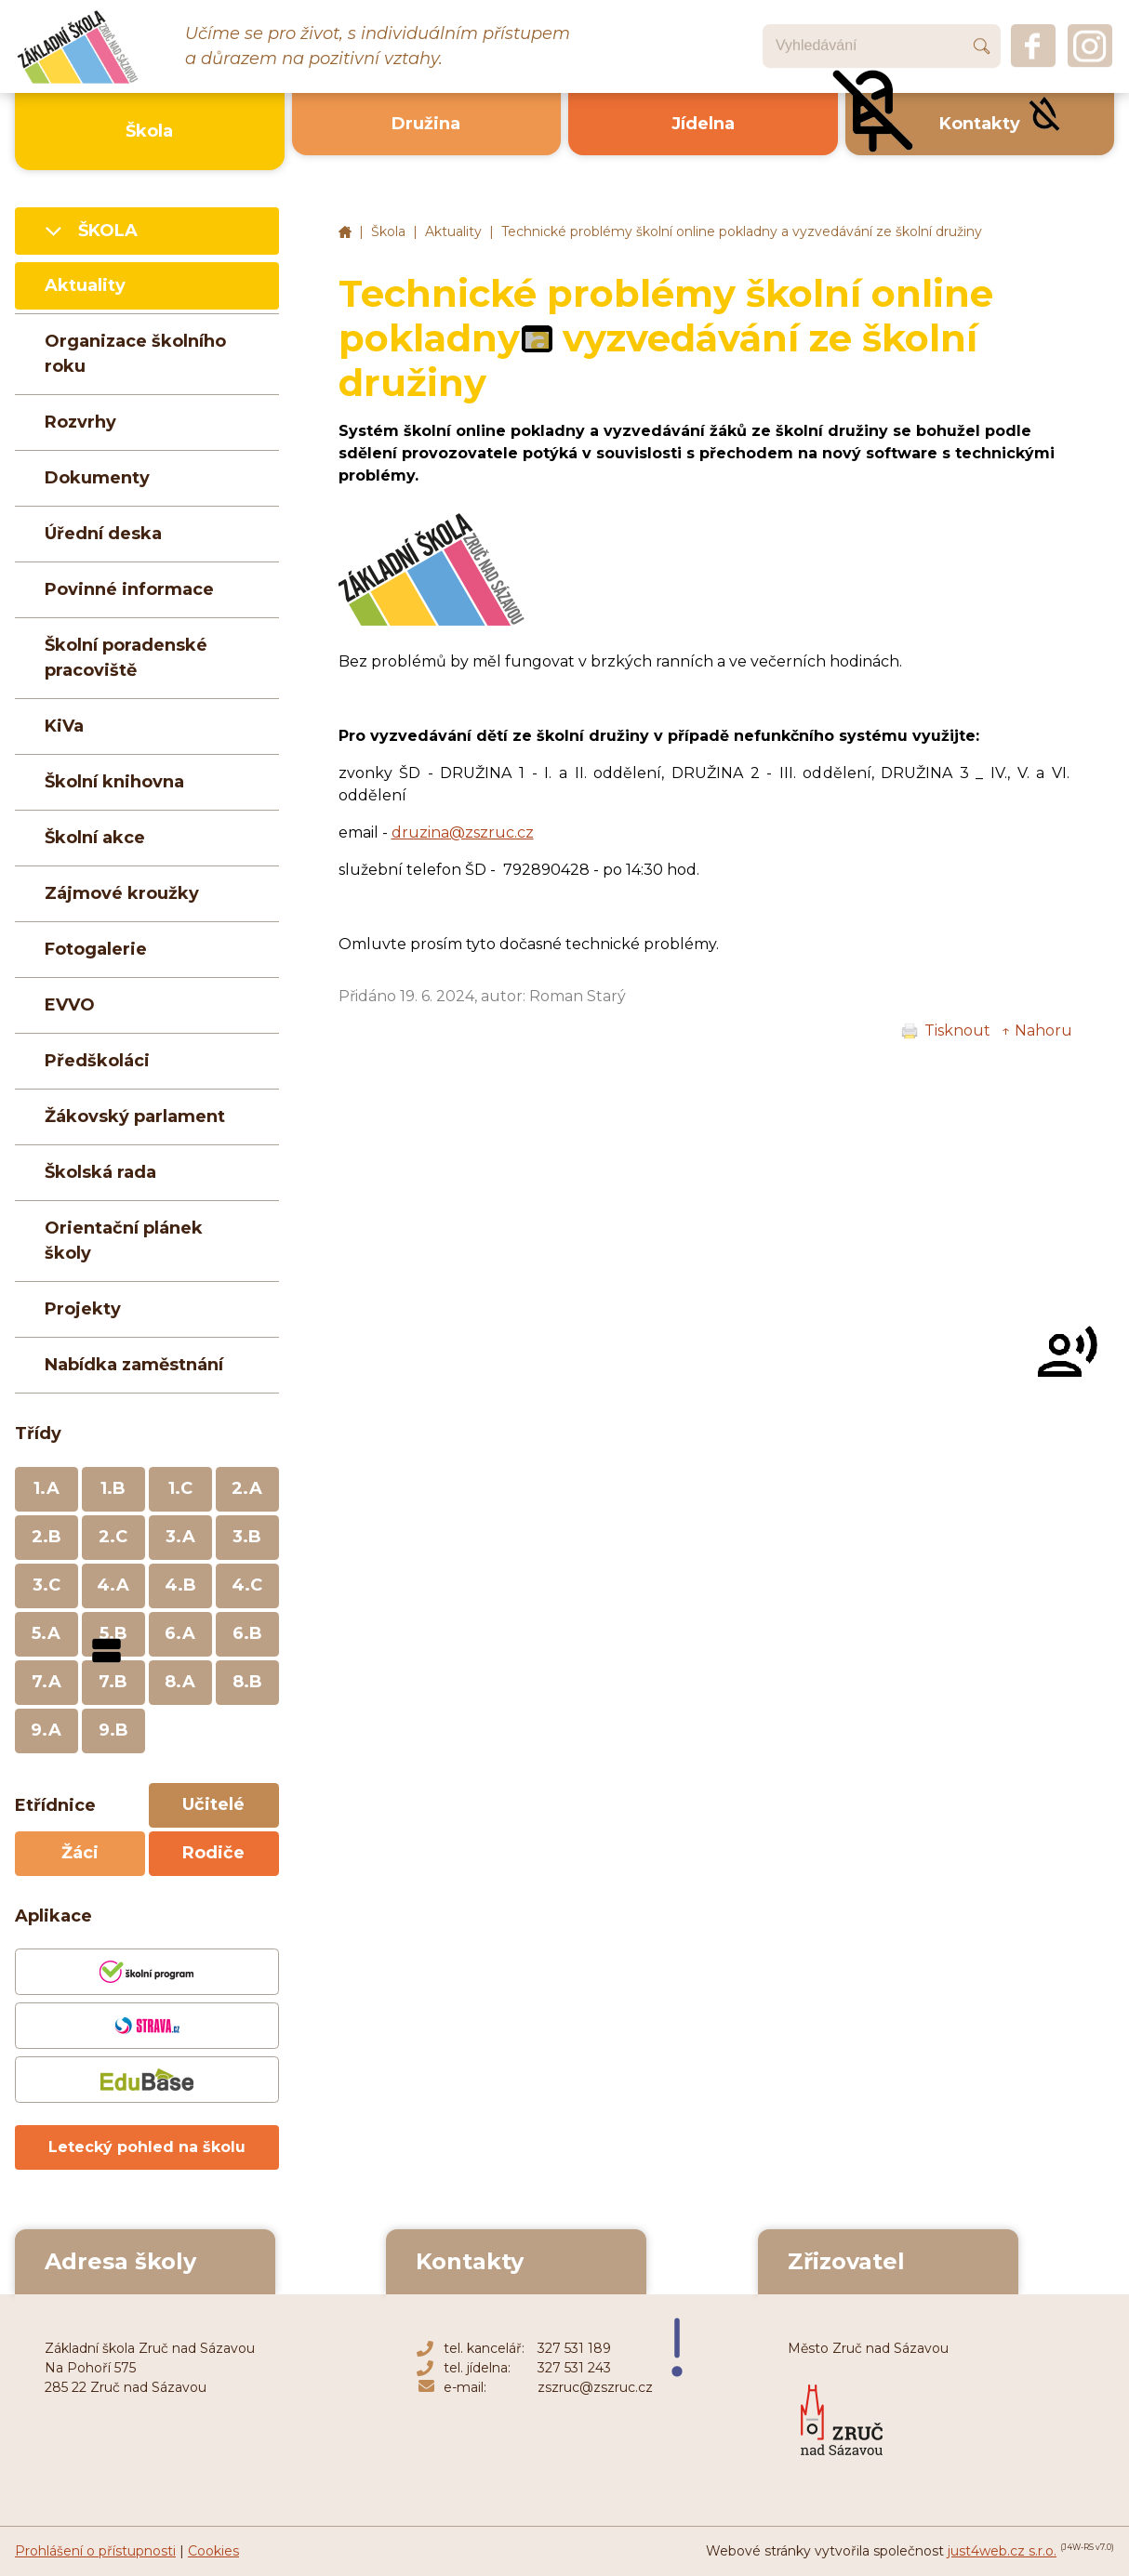 This screenshot has height=2576, width=1129. I want to click on ice cream unavailable or sold out, so click(872, 110).